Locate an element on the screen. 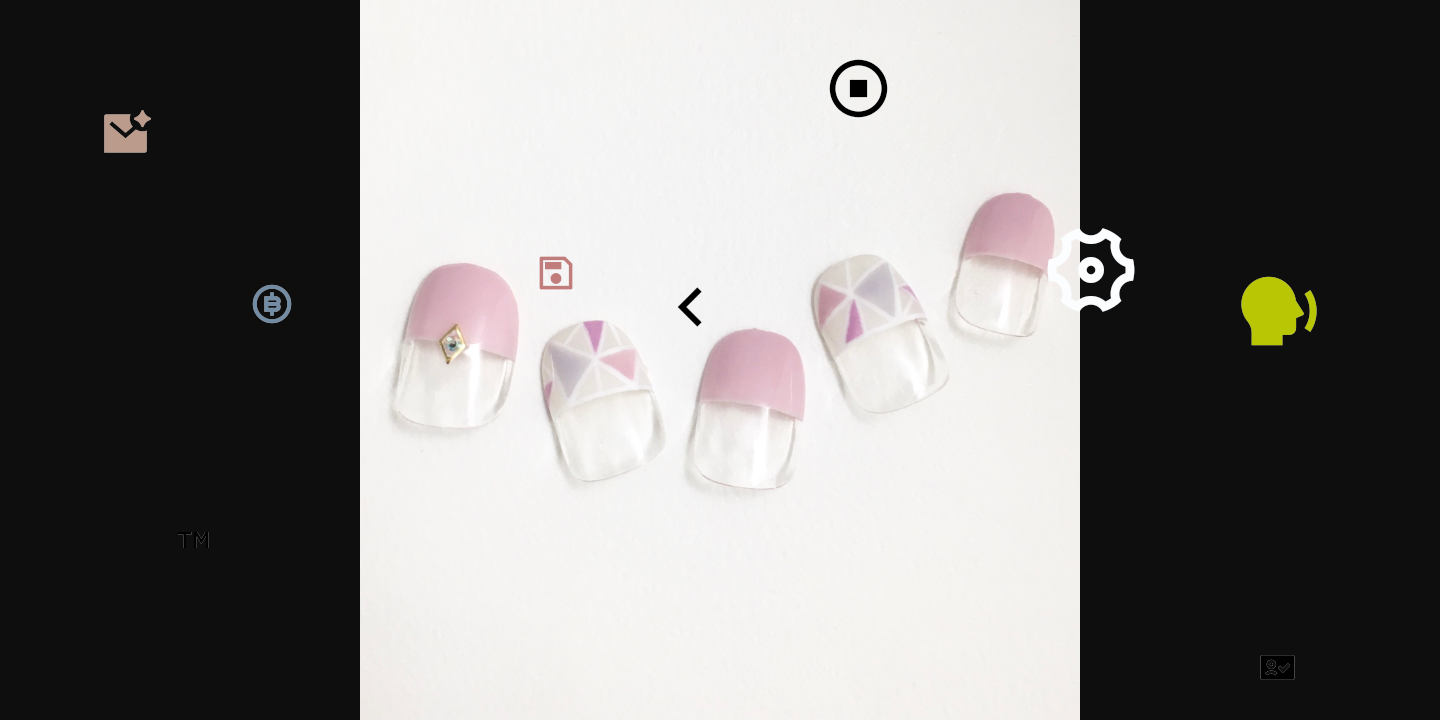  access settings or preferences is located at coordinates (1091, 270).